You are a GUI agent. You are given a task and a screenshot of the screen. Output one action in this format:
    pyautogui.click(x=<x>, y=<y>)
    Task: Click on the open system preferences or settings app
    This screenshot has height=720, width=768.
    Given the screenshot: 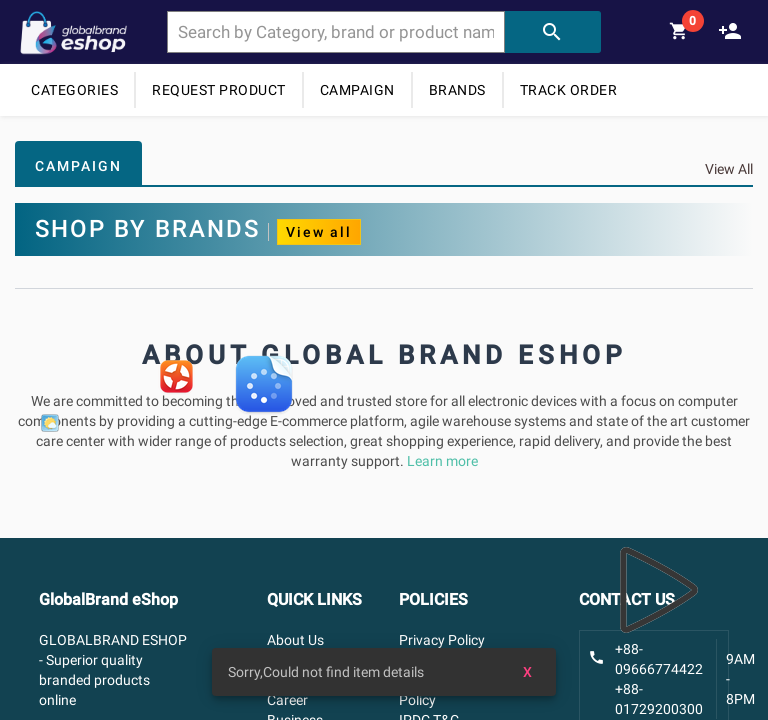 What is the action you would take?
    pyautogui.click(x=264, y=384)
    